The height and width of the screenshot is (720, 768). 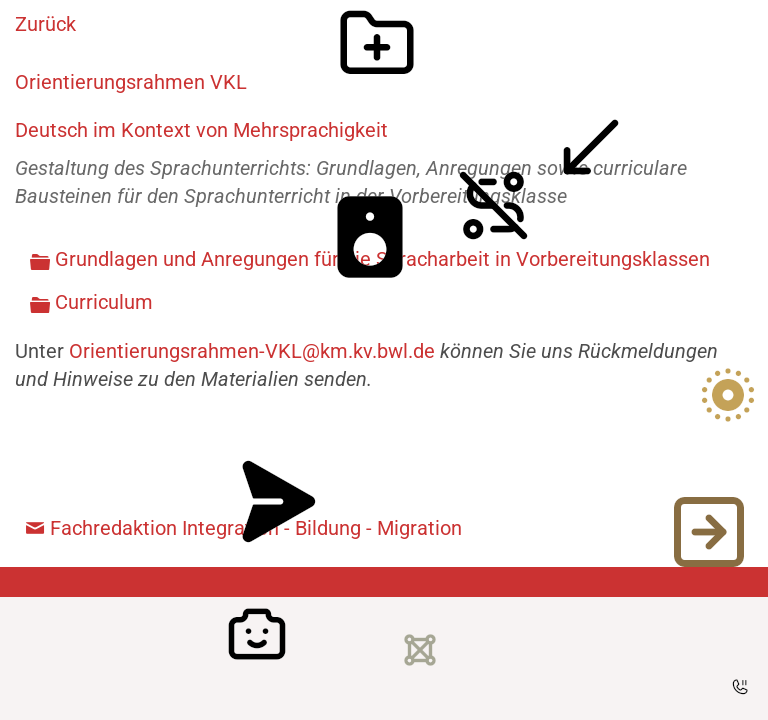 I want to click on switch to front-facing camera, so click(x=257, y=634).